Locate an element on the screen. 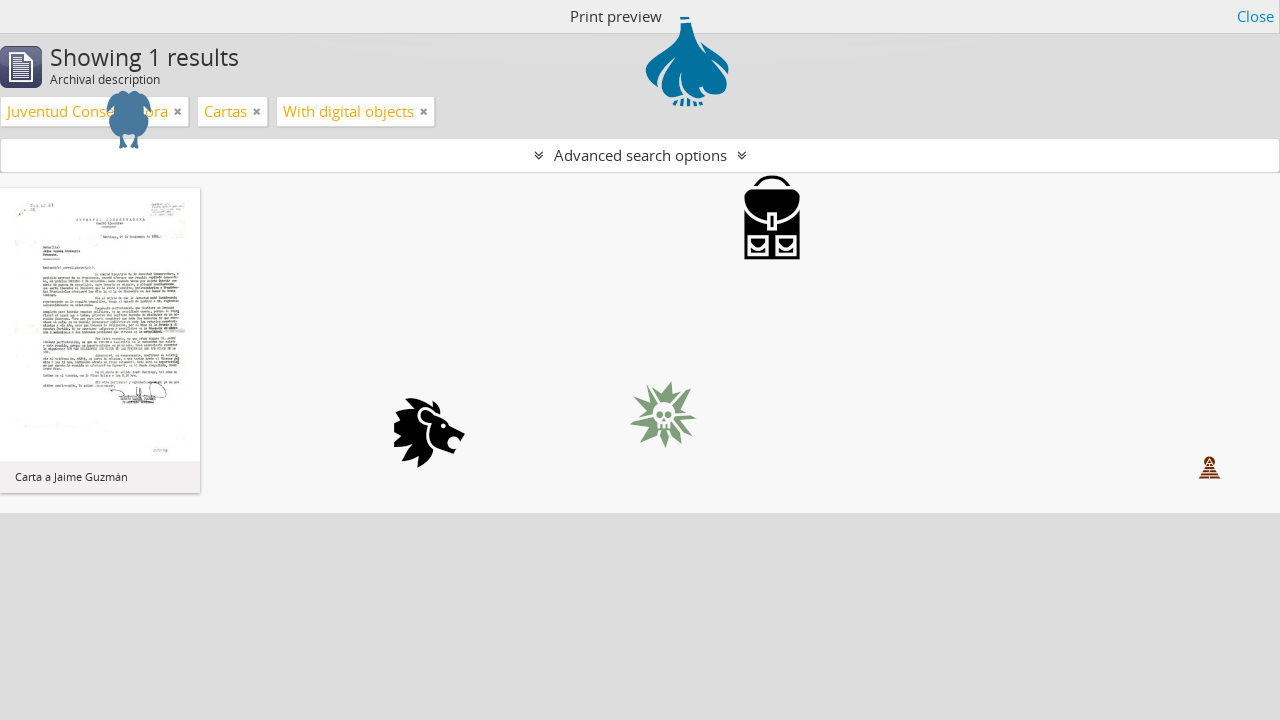  ingredient icon for garlic in a cooking or recipe app is located at coordinates (687, 60).